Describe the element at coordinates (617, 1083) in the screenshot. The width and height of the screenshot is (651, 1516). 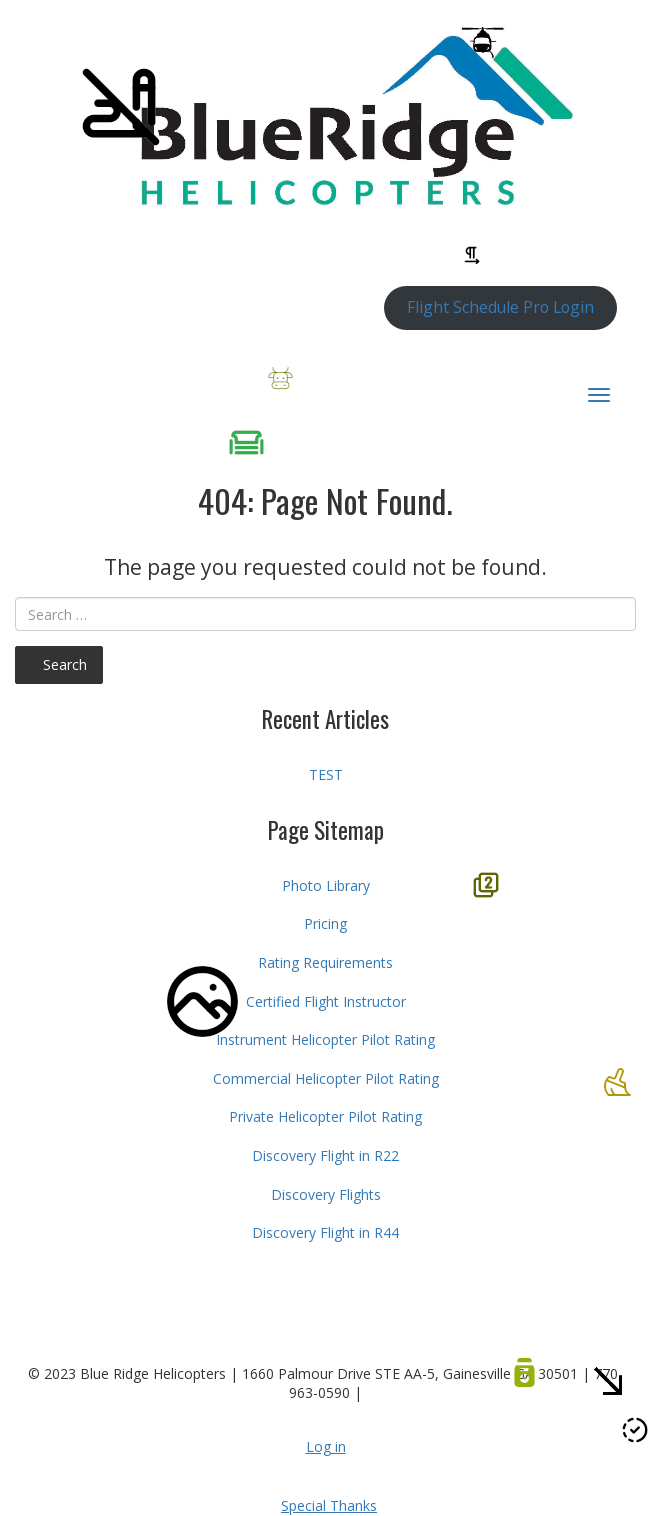
I see `clear or clean up items` at that location.